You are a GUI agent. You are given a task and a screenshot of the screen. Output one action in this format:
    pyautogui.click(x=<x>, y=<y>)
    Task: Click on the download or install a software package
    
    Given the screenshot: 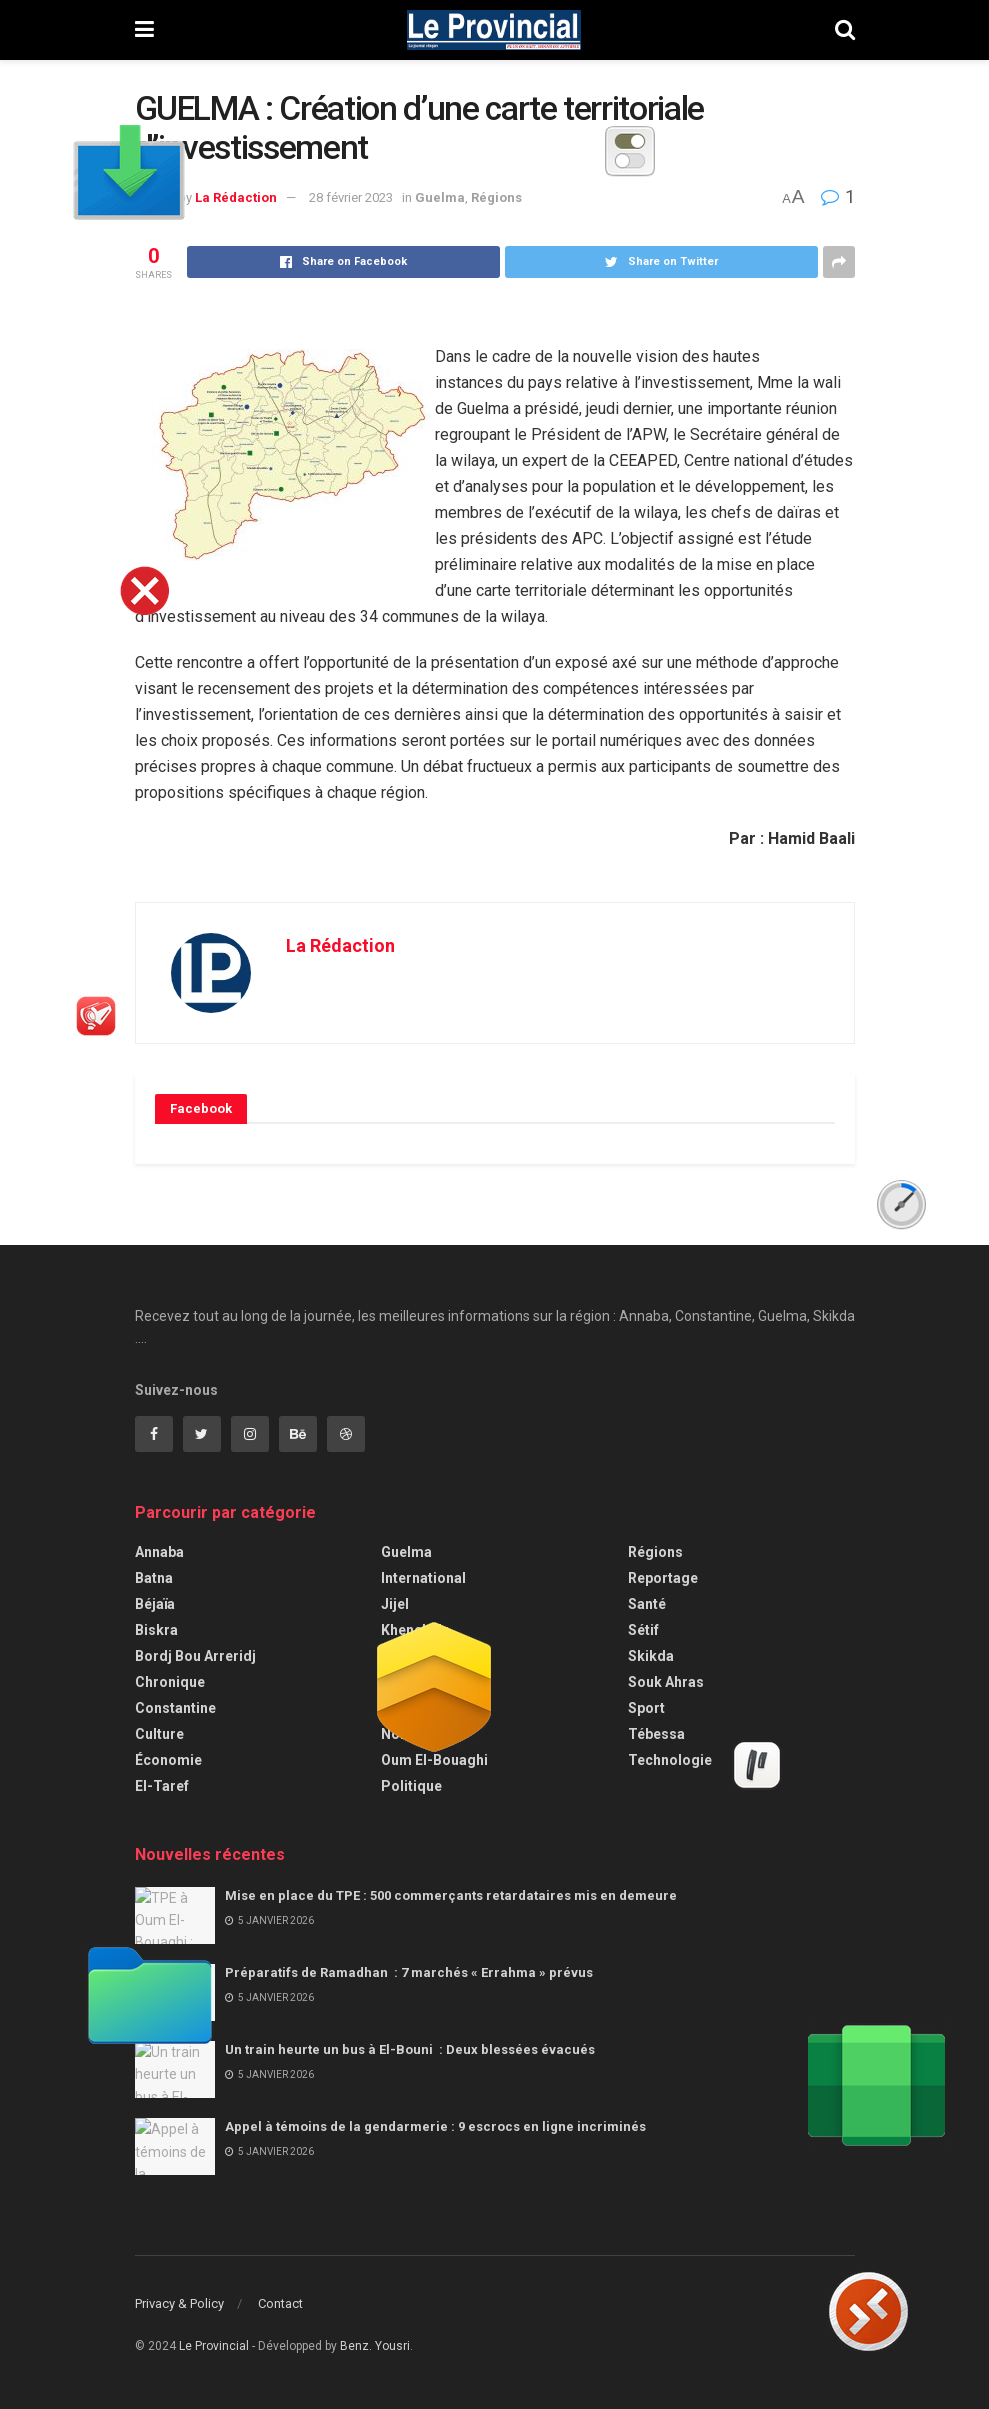 What is the action you would take?
    pyautogui.click(x=129, y=173)
    